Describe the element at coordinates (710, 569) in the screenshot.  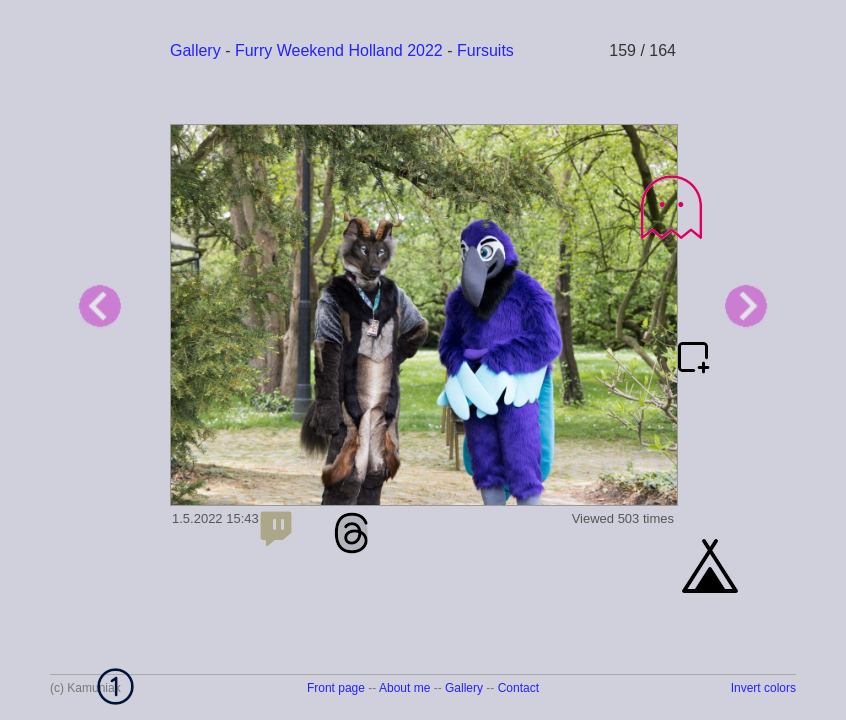
I see `view campsite or camping information` at that location.